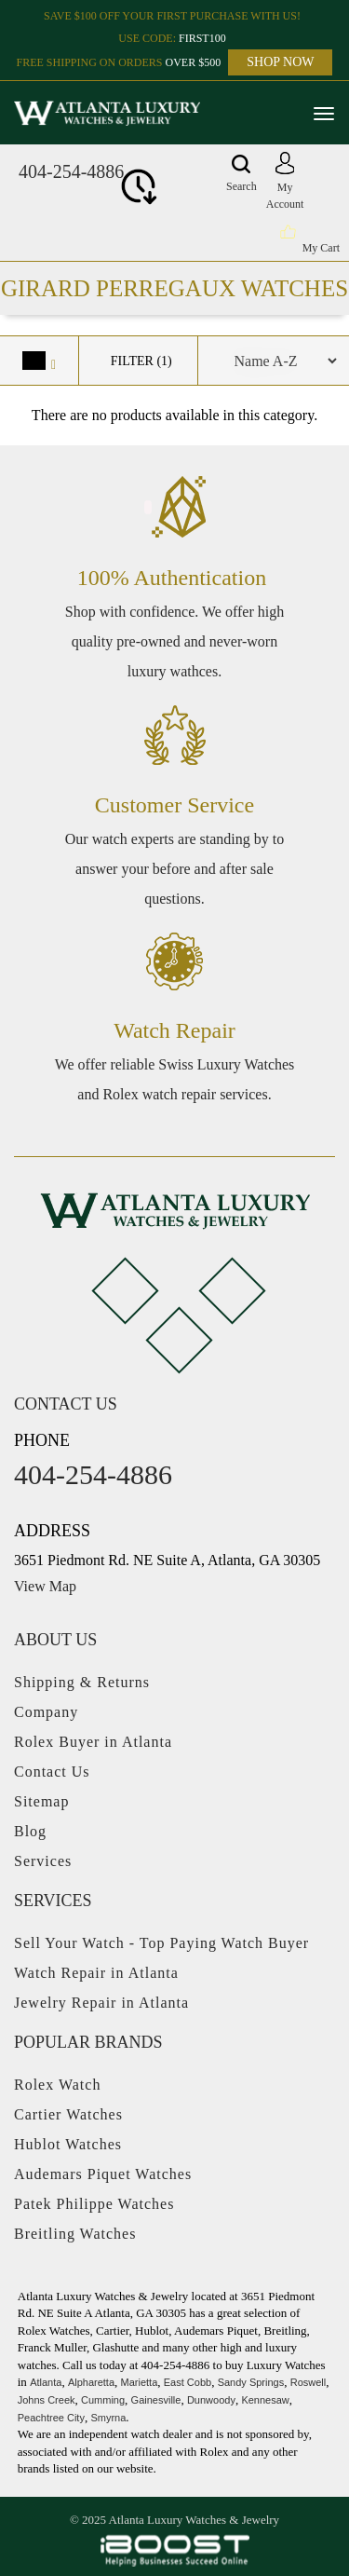 The height and width of the screenshot is (2576, 349). I want to click on like or approve content, so click(288, 232).